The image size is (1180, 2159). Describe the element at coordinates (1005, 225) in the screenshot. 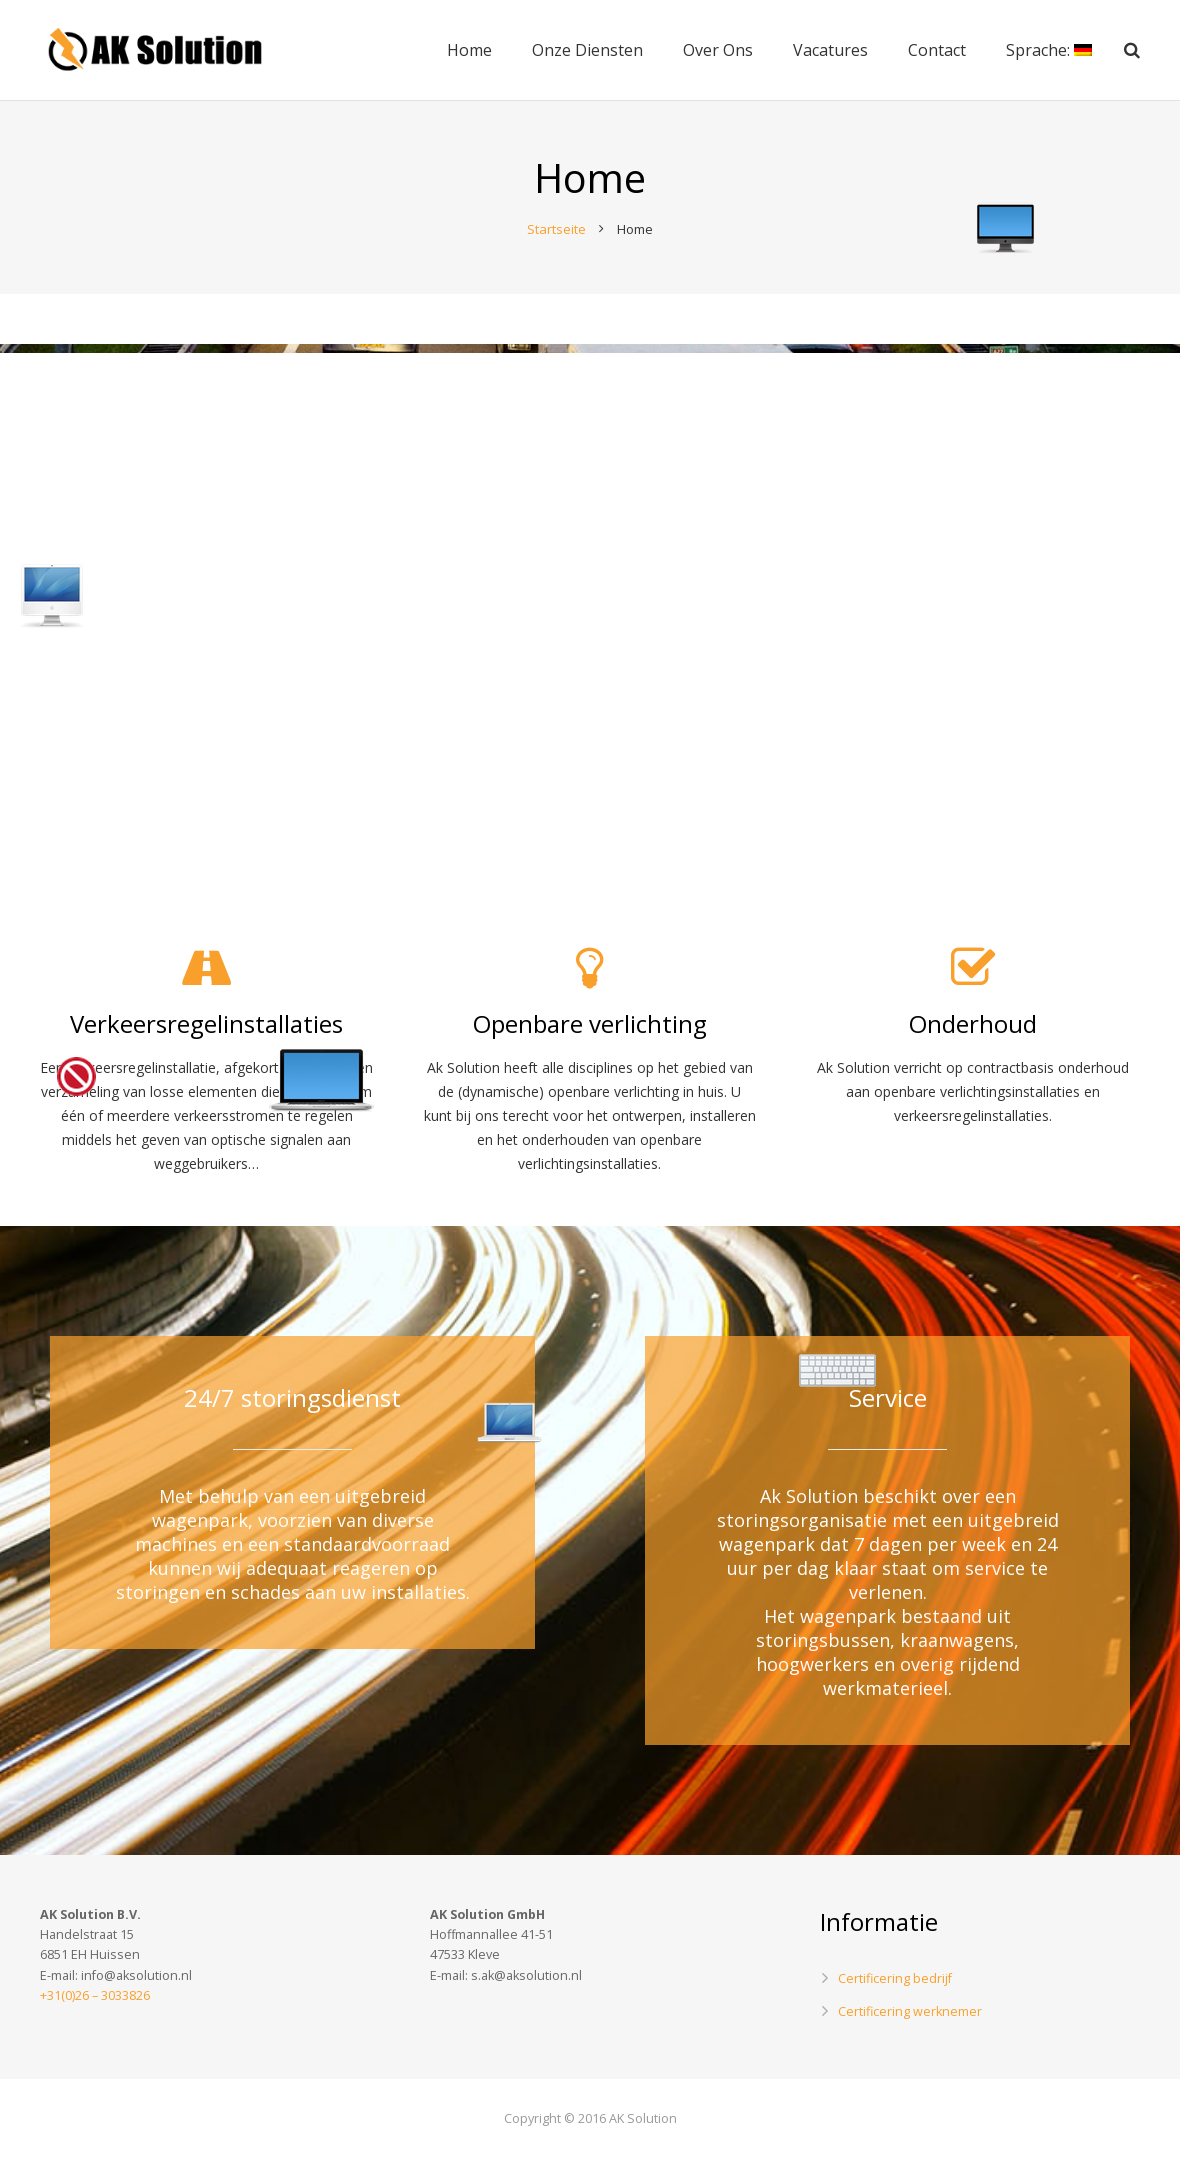

I see `indicates an iMac Pro device in system preferences` at that location.